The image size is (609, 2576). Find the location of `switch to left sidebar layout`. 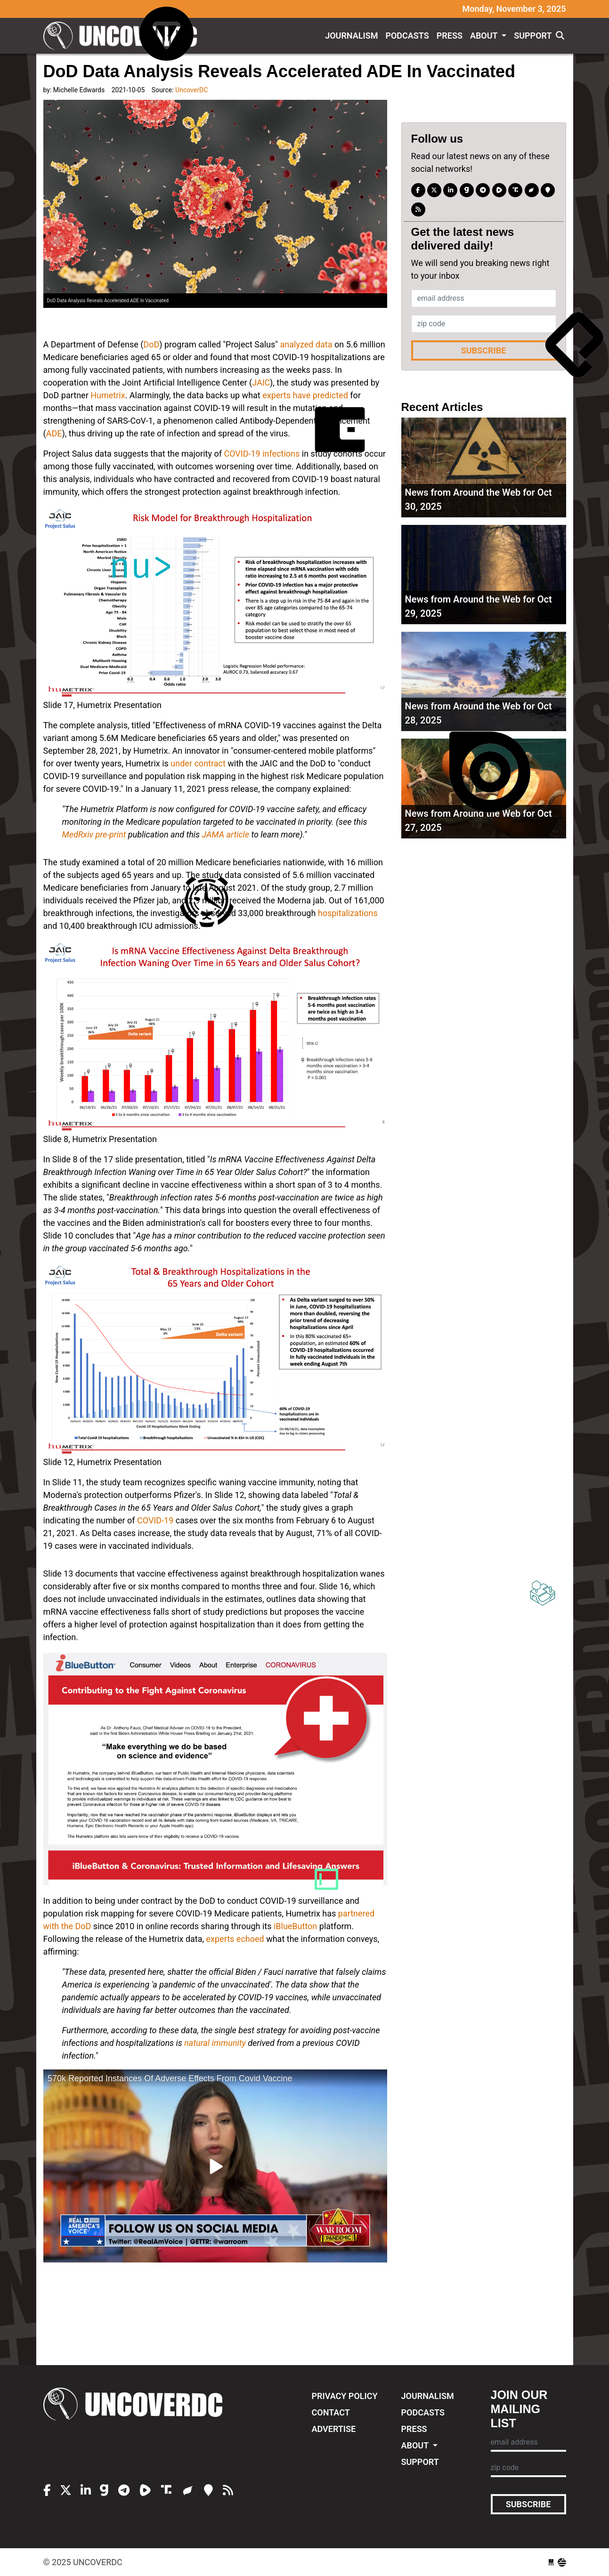

switch to left sidebar layout is located at coordinates (326, 1879).